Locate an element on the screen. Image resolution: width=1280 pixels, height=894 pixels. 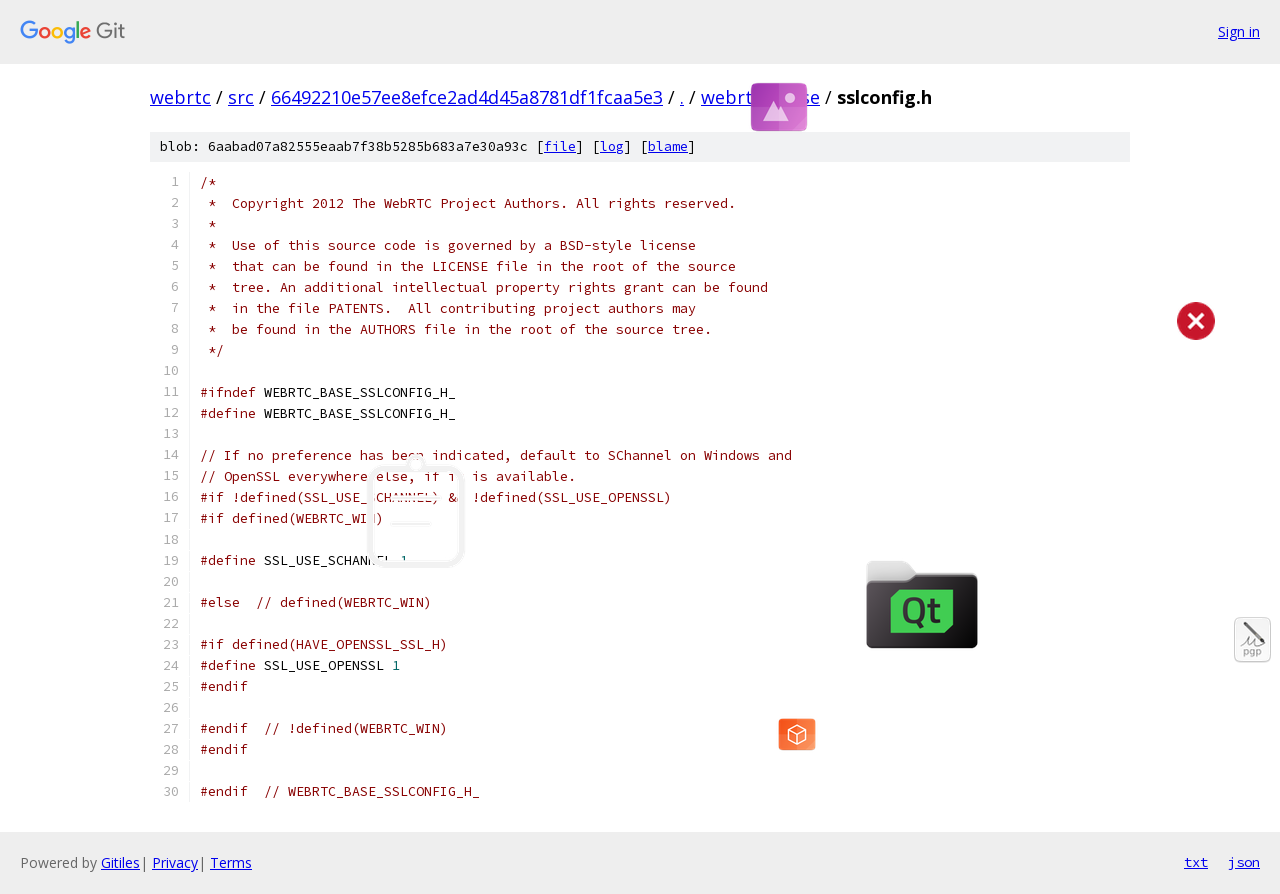
a PGP signature file for verifying authenticity is located at coordinates (1252, 639).